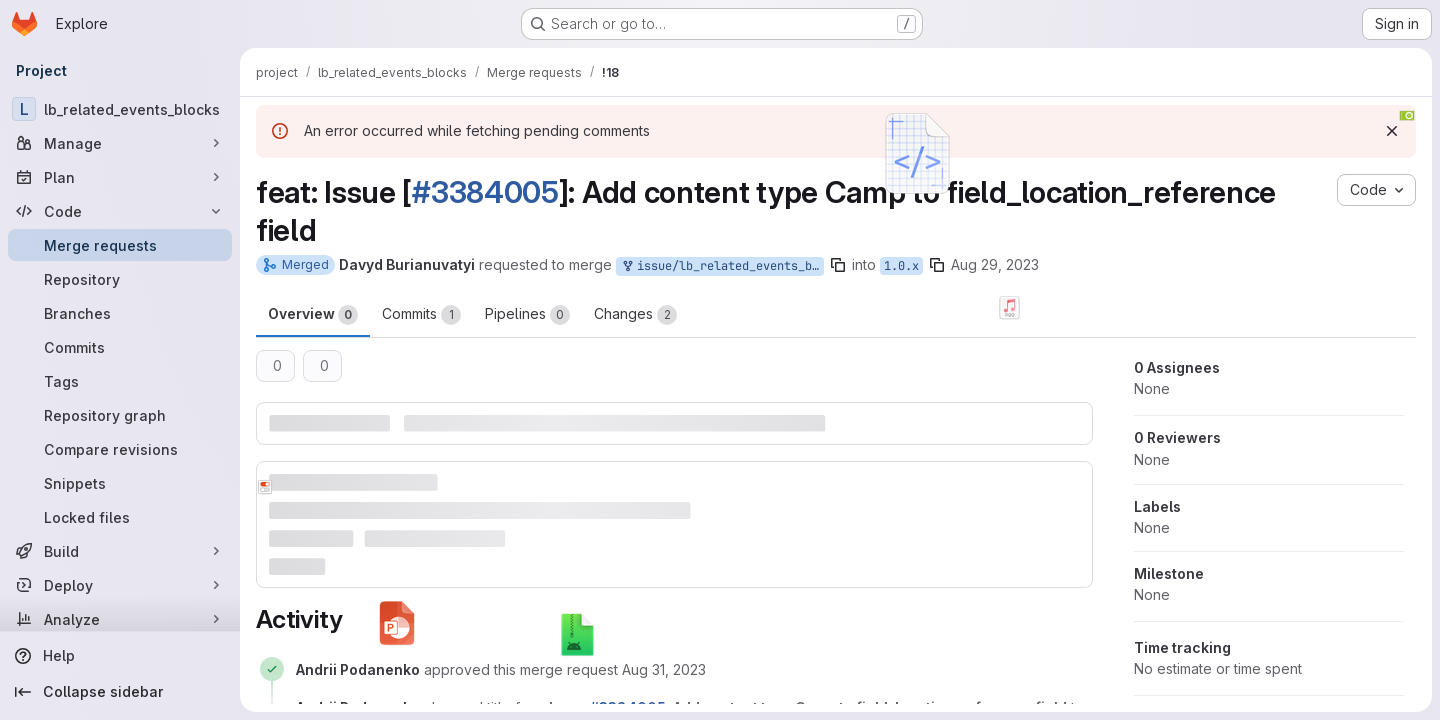 The height and width of the screenshot is (720, 1440). I want to click on iPod shuffle device connected, so click(1407, 113).